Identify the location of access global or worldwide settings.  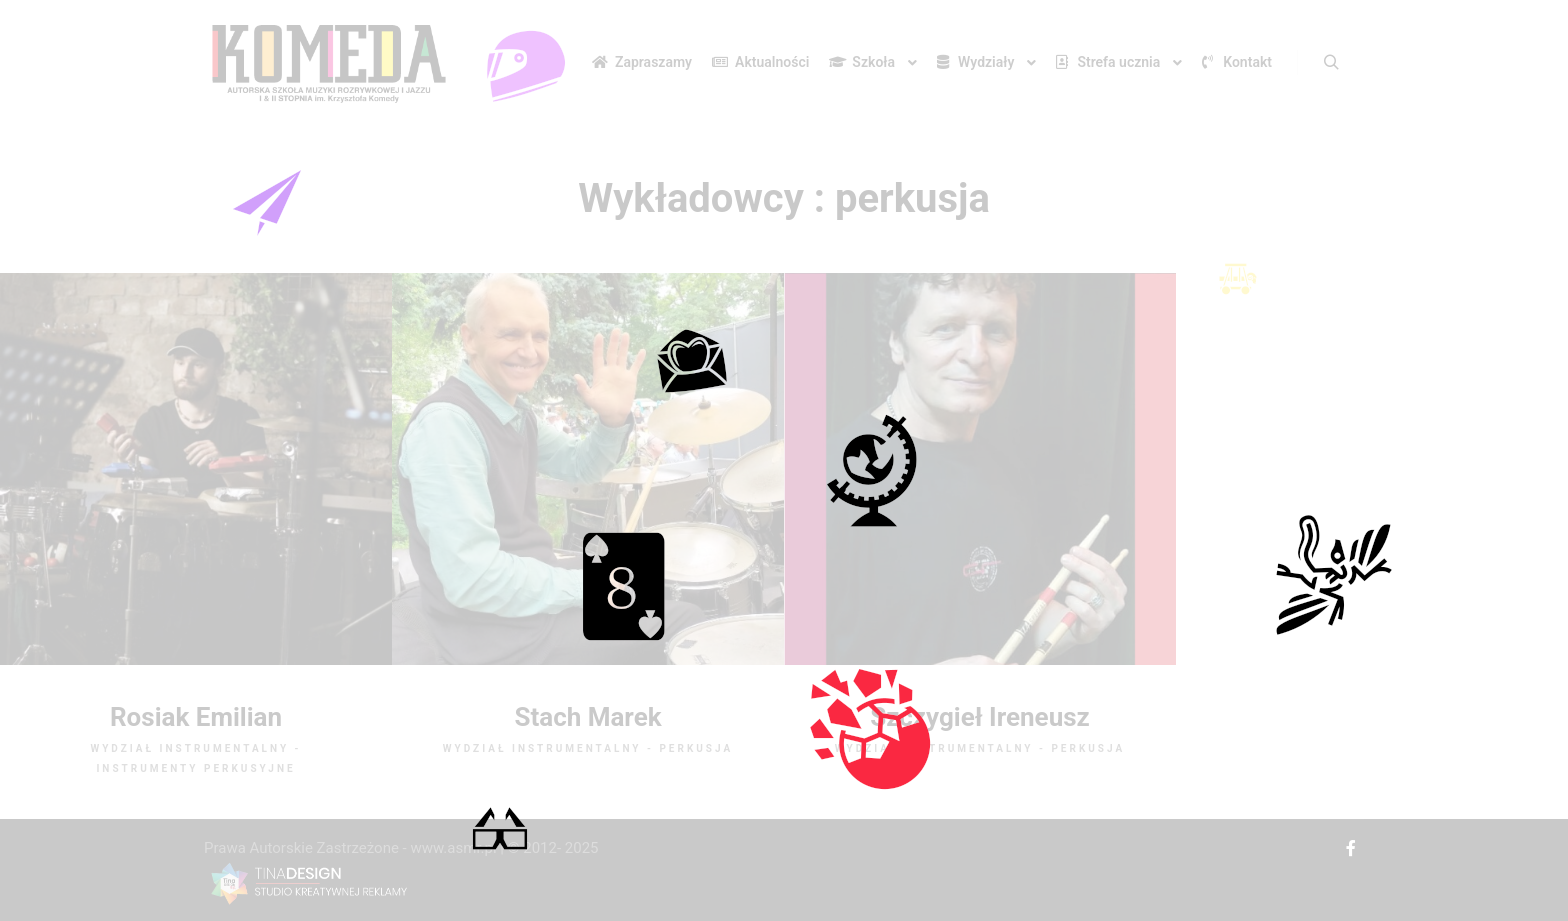
(870, 470).